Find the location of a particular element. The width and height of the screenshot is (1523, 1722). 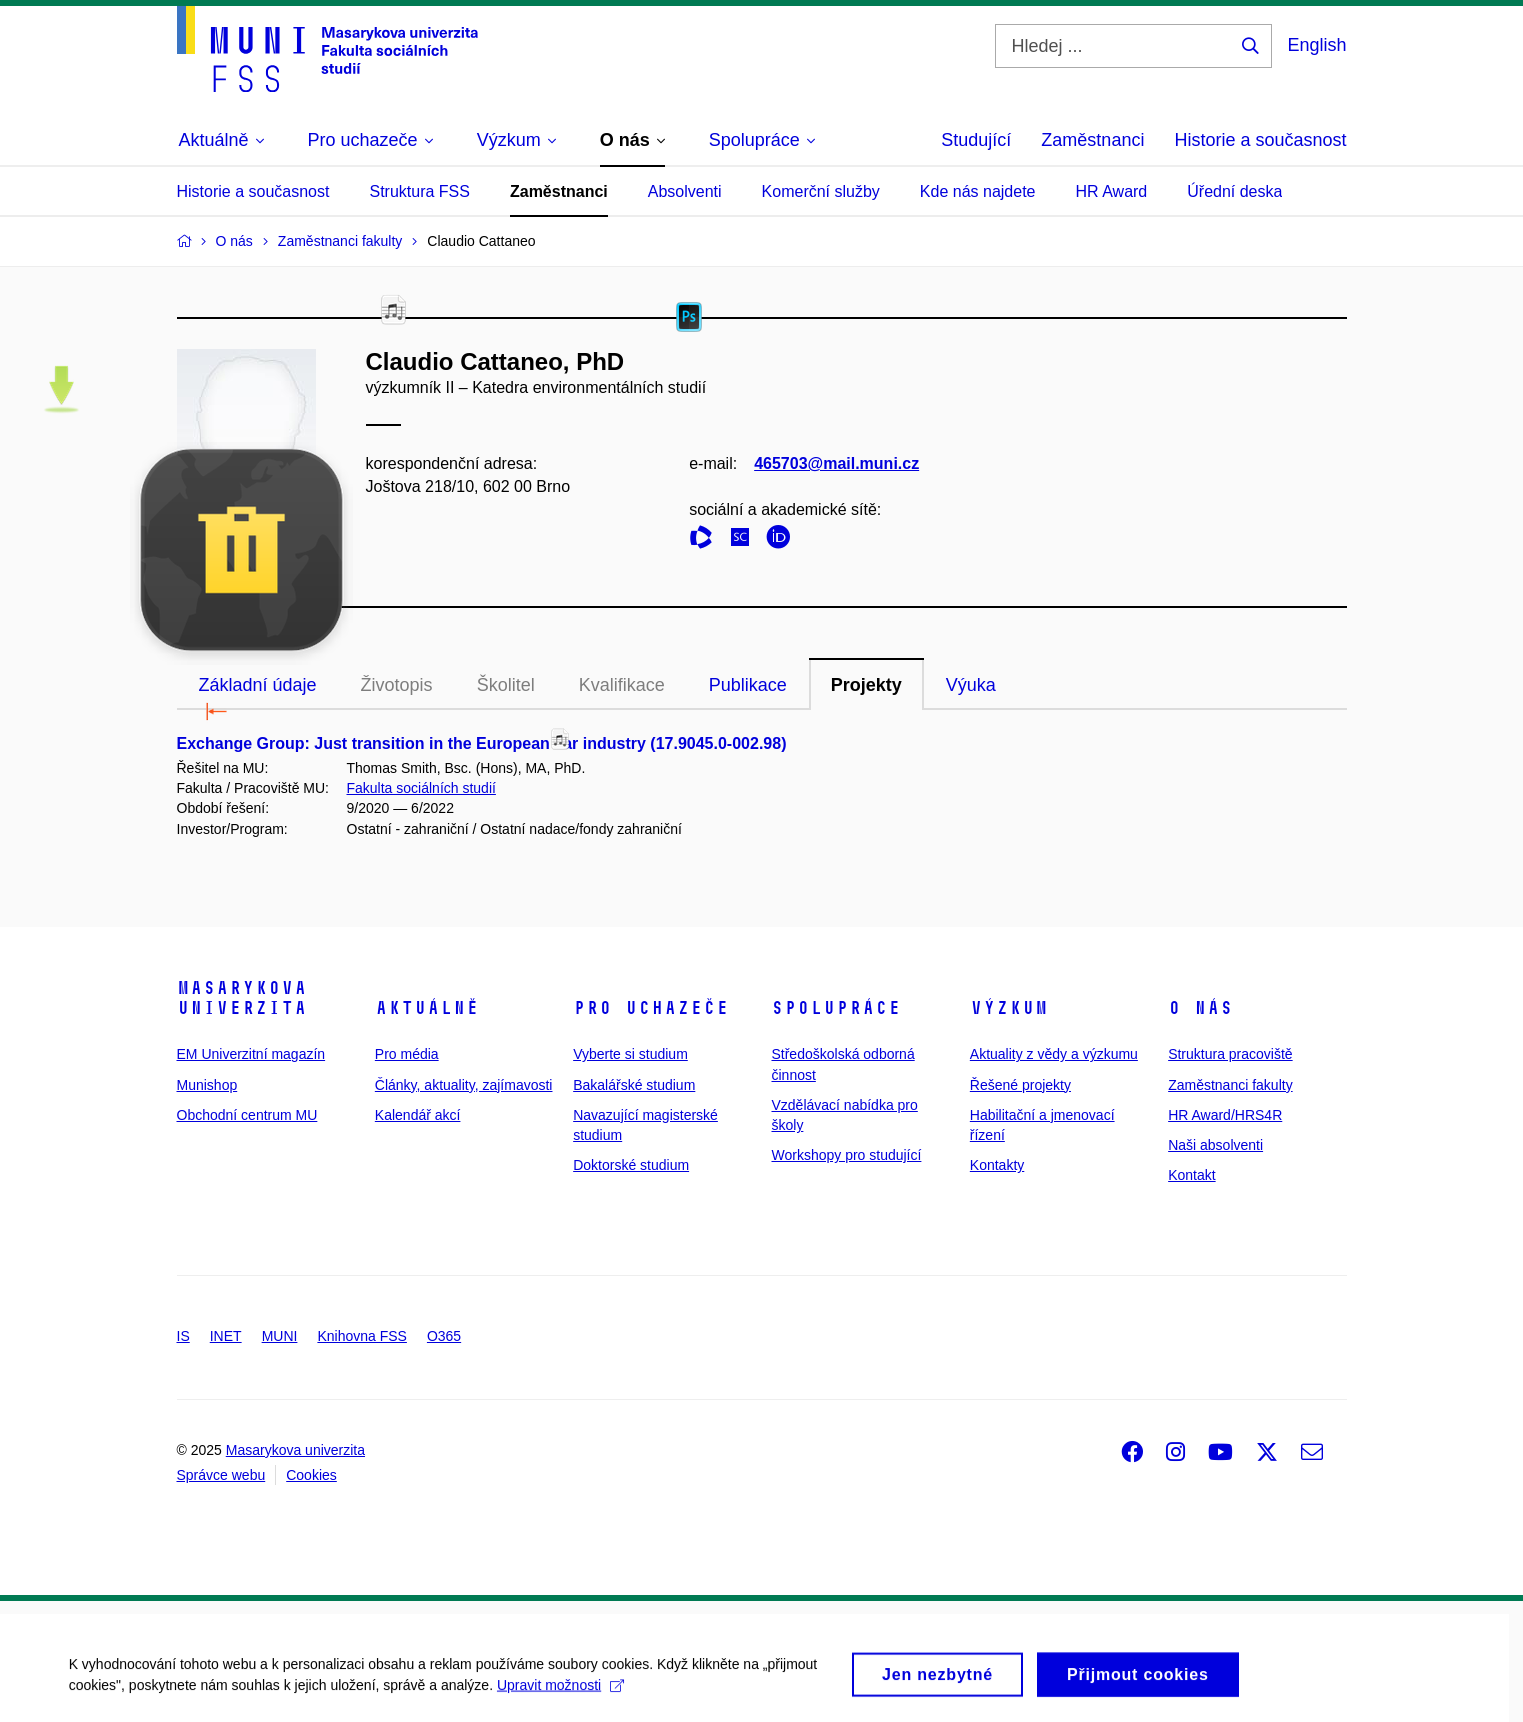

save the current file or document is located at coordinates (61, 386).